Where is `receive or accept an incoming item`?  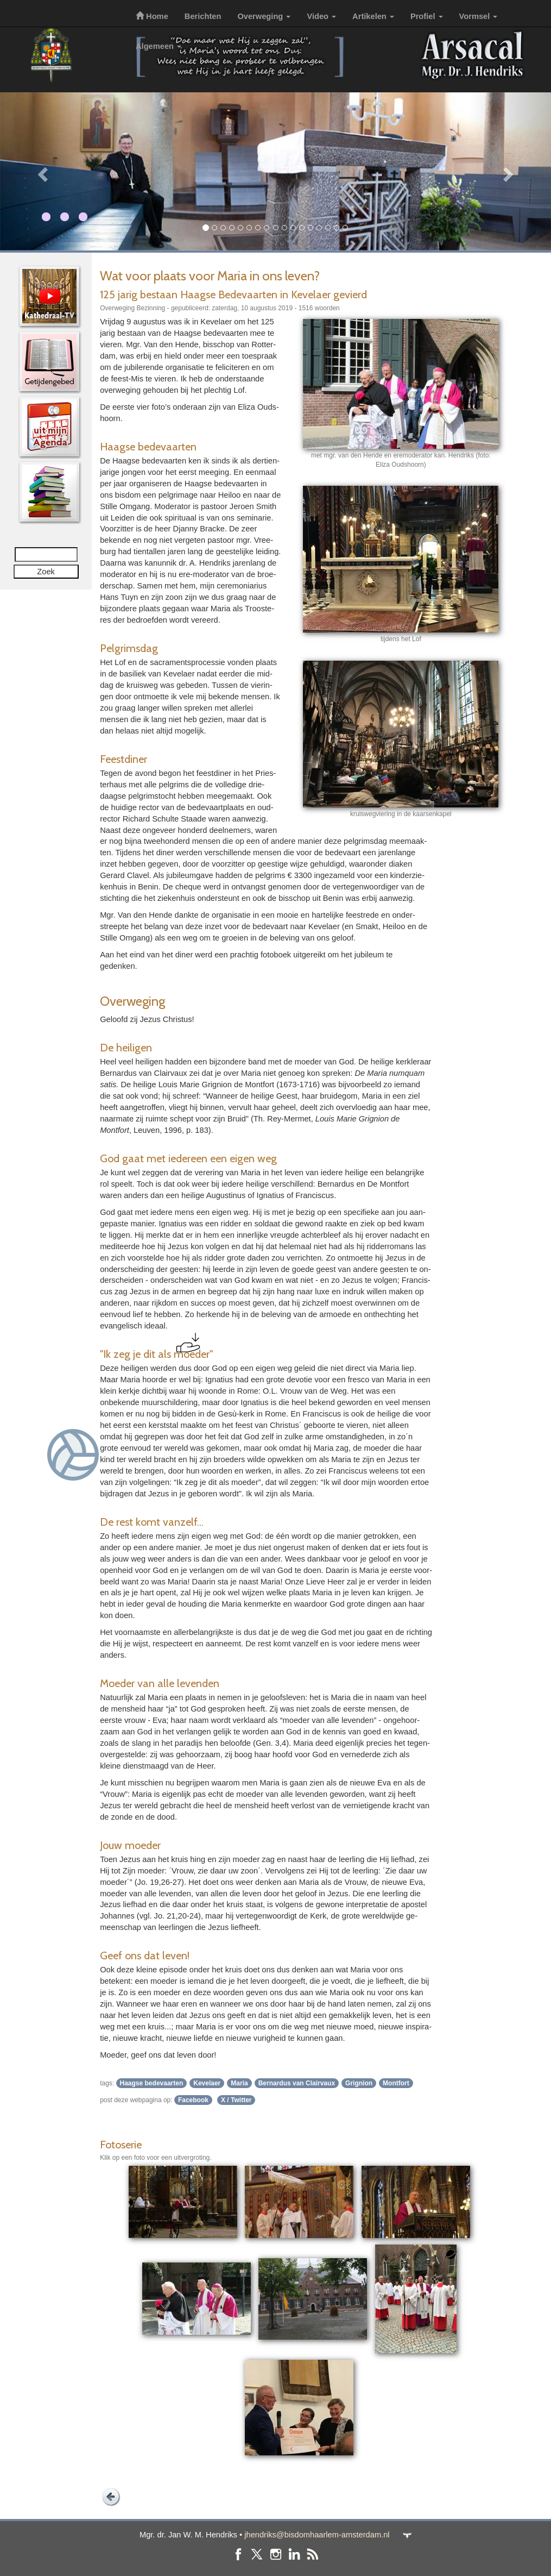 receive or accept an incoming item is located at coordinates (189, 1344).